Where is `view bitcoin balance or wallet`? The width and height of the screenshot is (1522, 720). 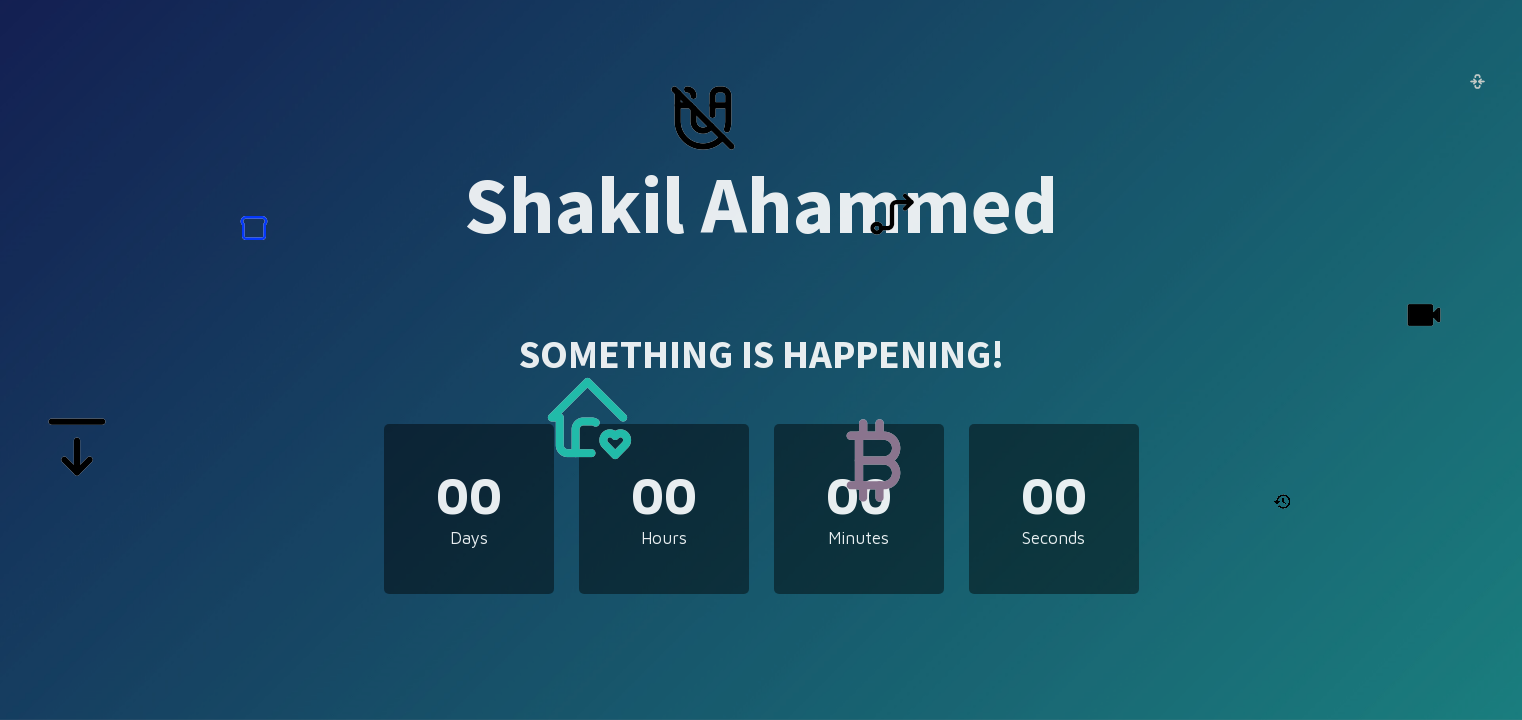 view bitcoin balance or wallet is located at coordinates (875, 460).